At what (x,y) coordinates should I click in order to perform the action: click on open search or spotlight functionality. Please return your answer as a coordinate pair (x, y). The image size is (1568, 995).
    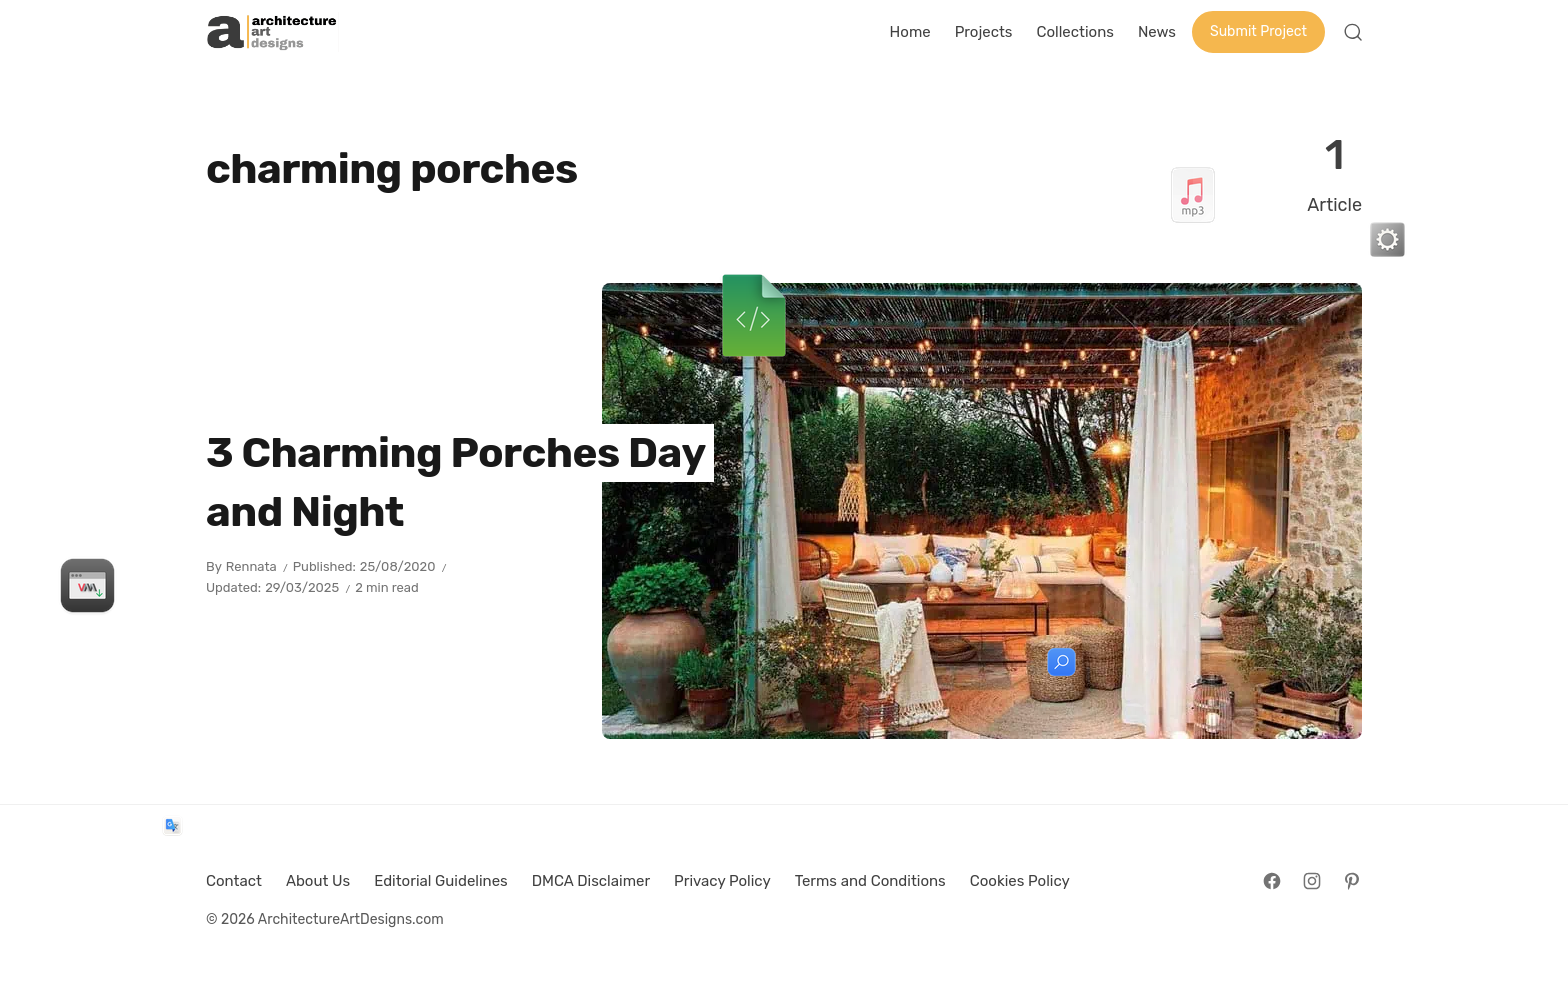
    Looking at the image, I should click on (1061, 662).